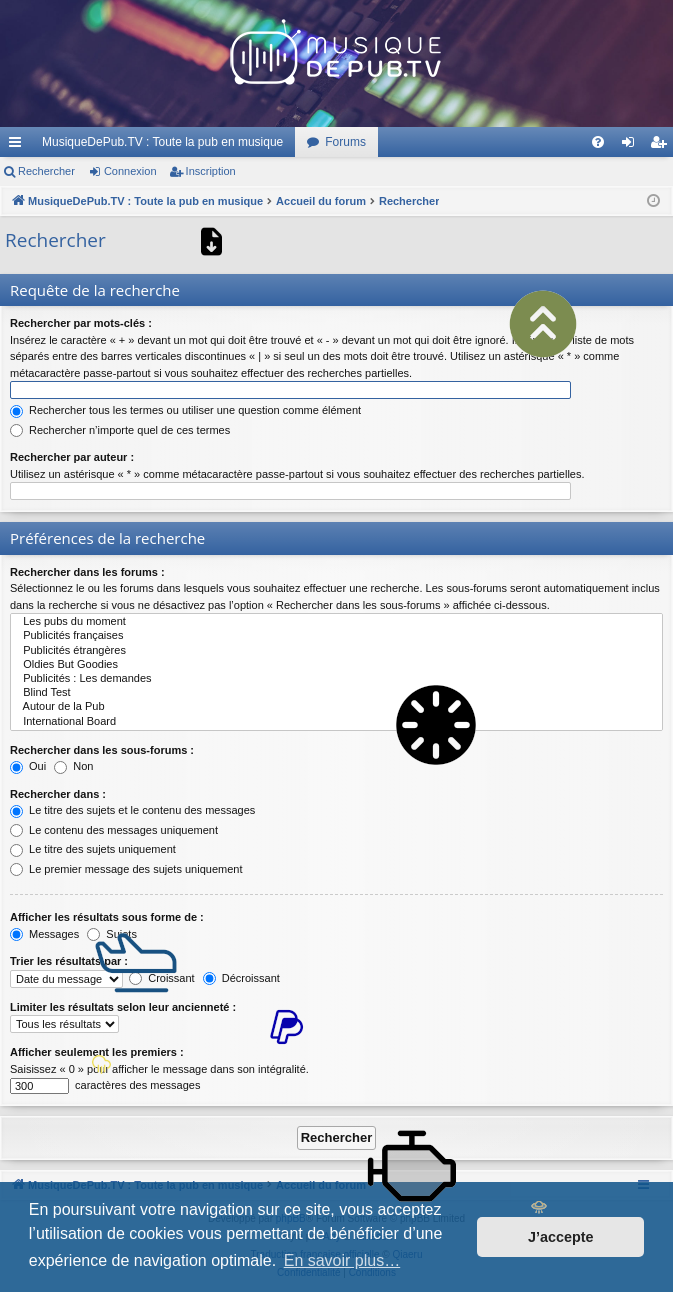 The image size is (673, 1292). What do you see at coordinates (101, 1064) in the screenshot?
I see `indicates rainy weather conditions` at bounding box center [101, 1064].